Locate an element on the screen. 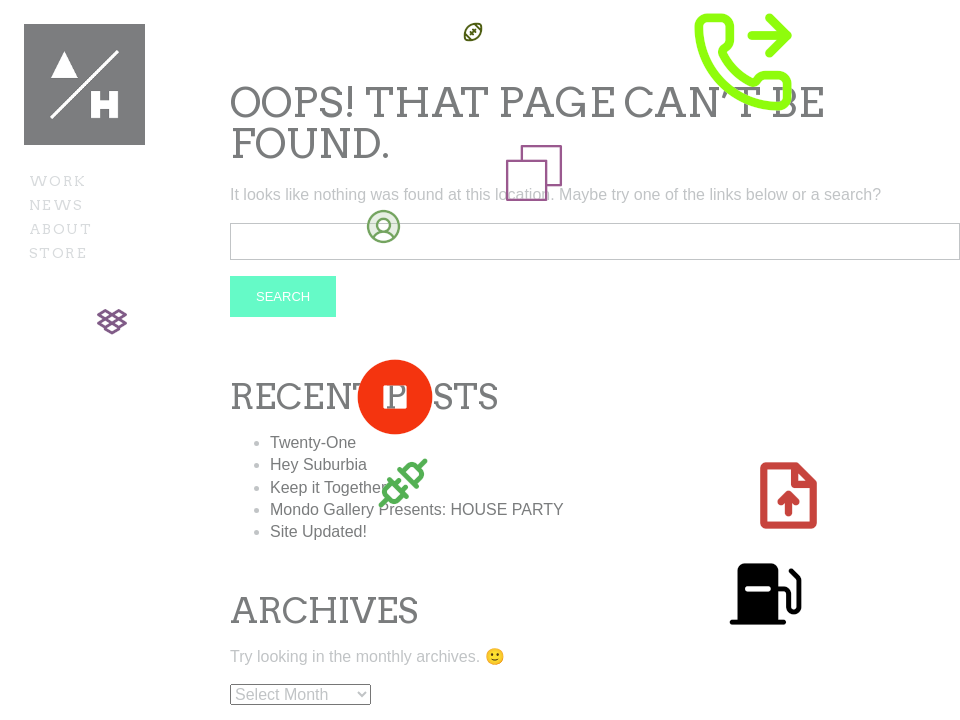  view your profile is located at coordinates (383, 226).